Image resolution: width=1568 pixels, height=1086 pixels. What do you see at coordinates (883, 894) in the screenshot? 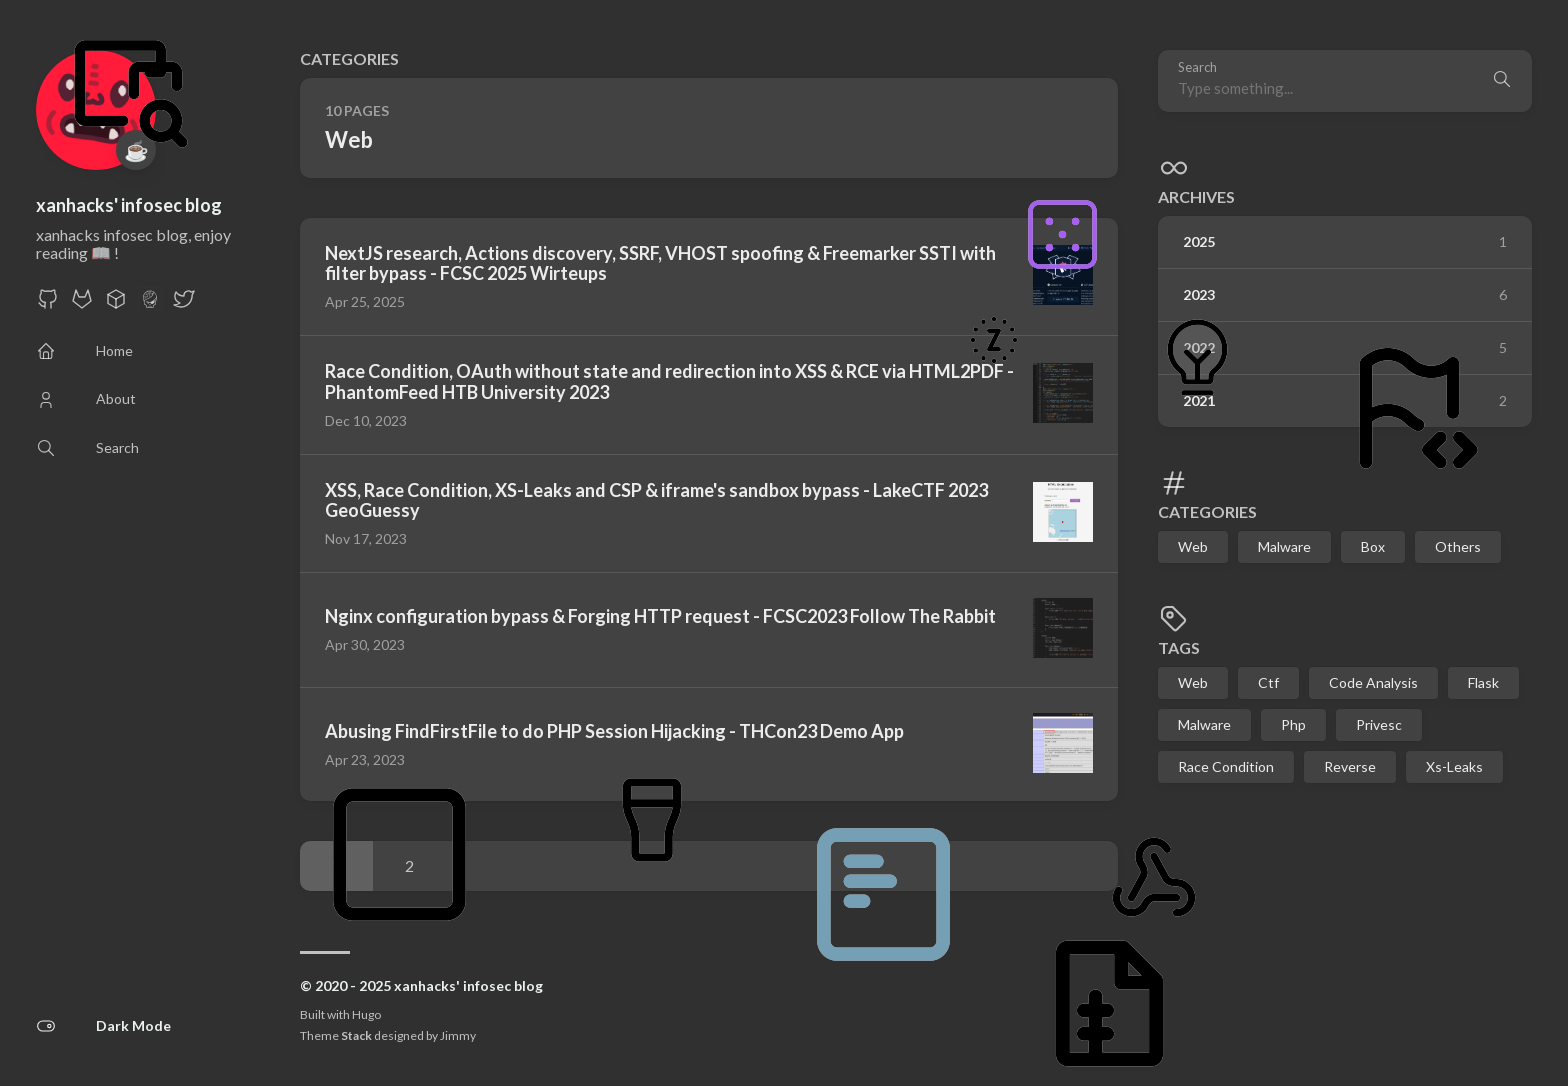
I see `align content to top-left of container` at bounding box center [883, 894].